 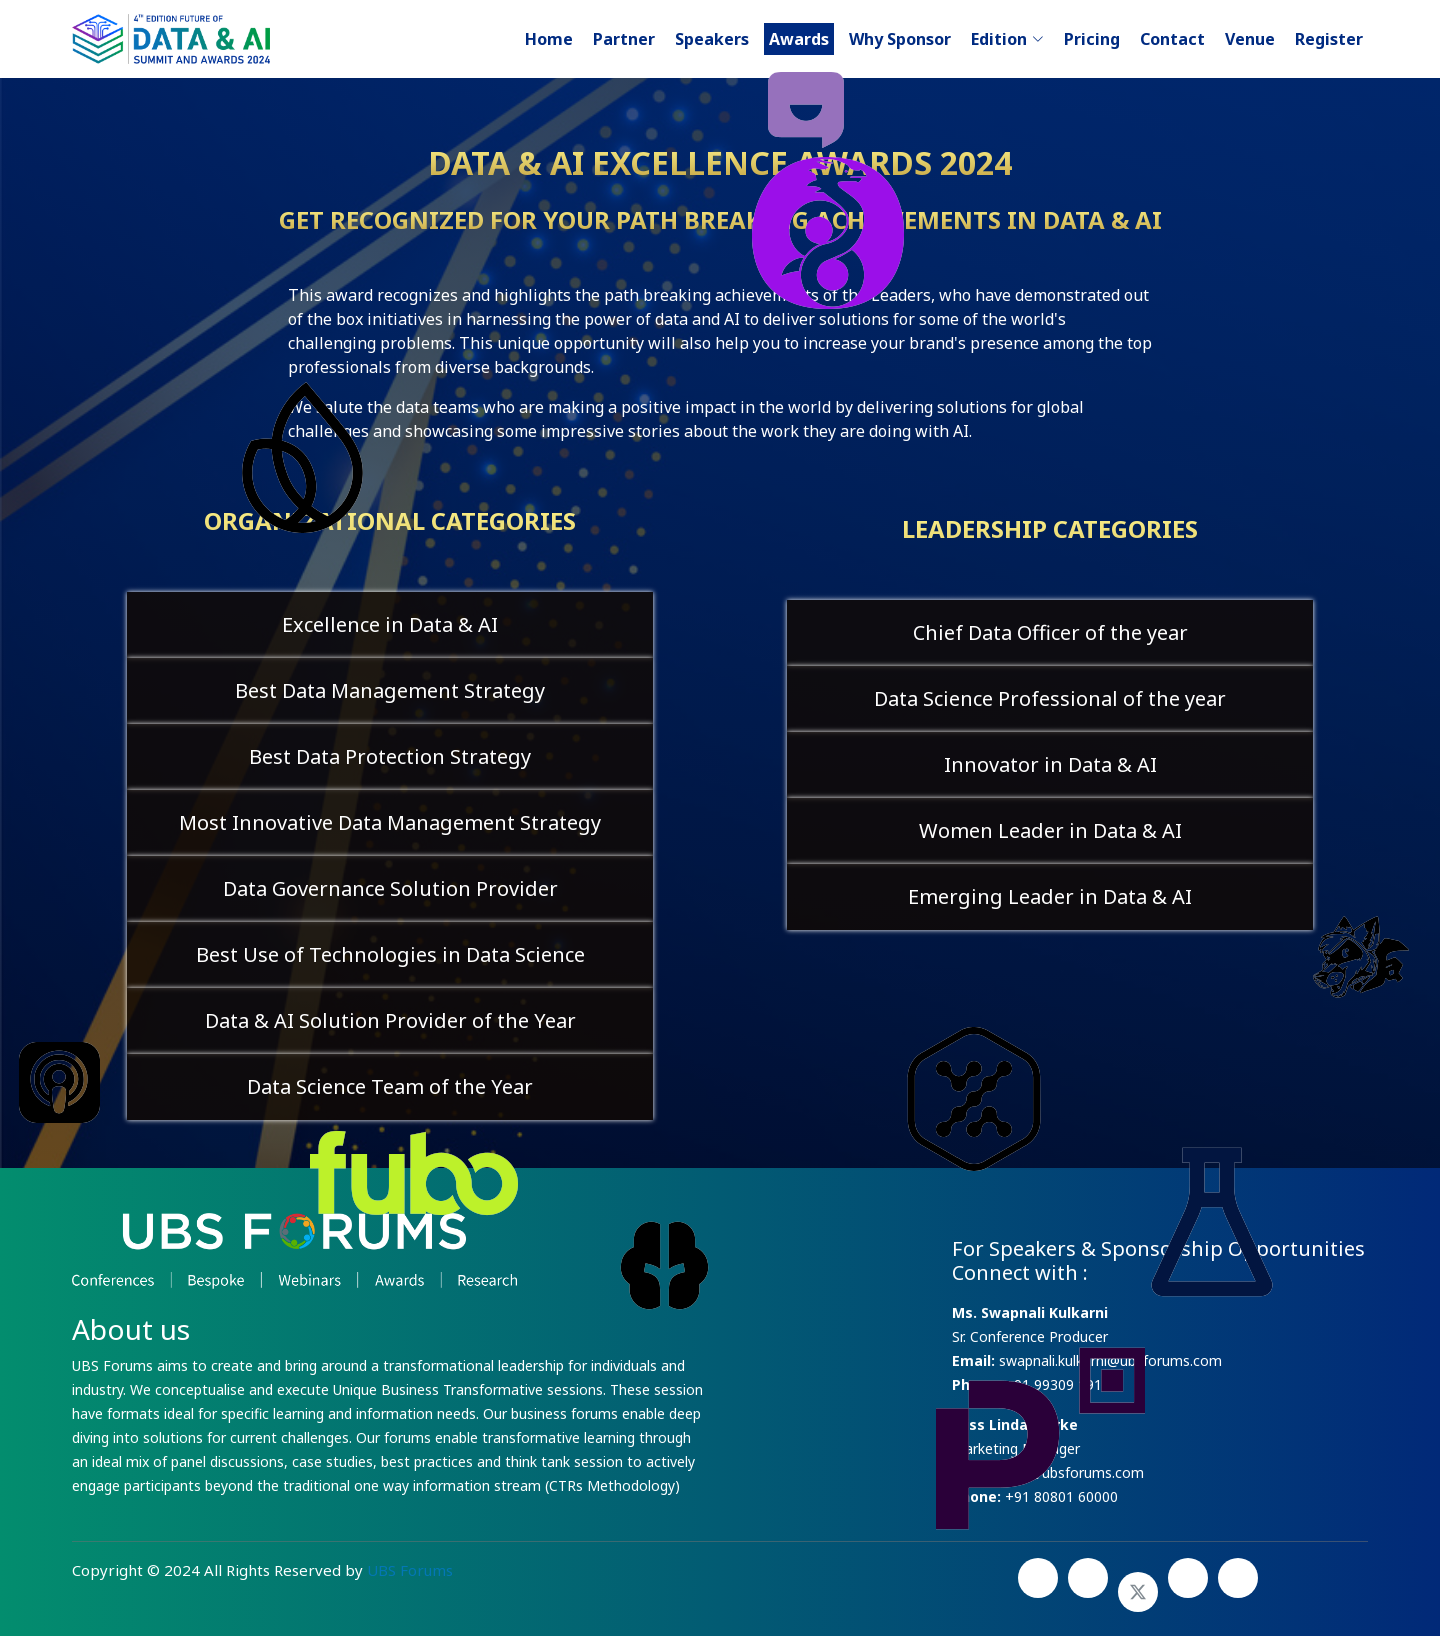 I want to click on open the PicPay app, so click(x=1040, y=1438).